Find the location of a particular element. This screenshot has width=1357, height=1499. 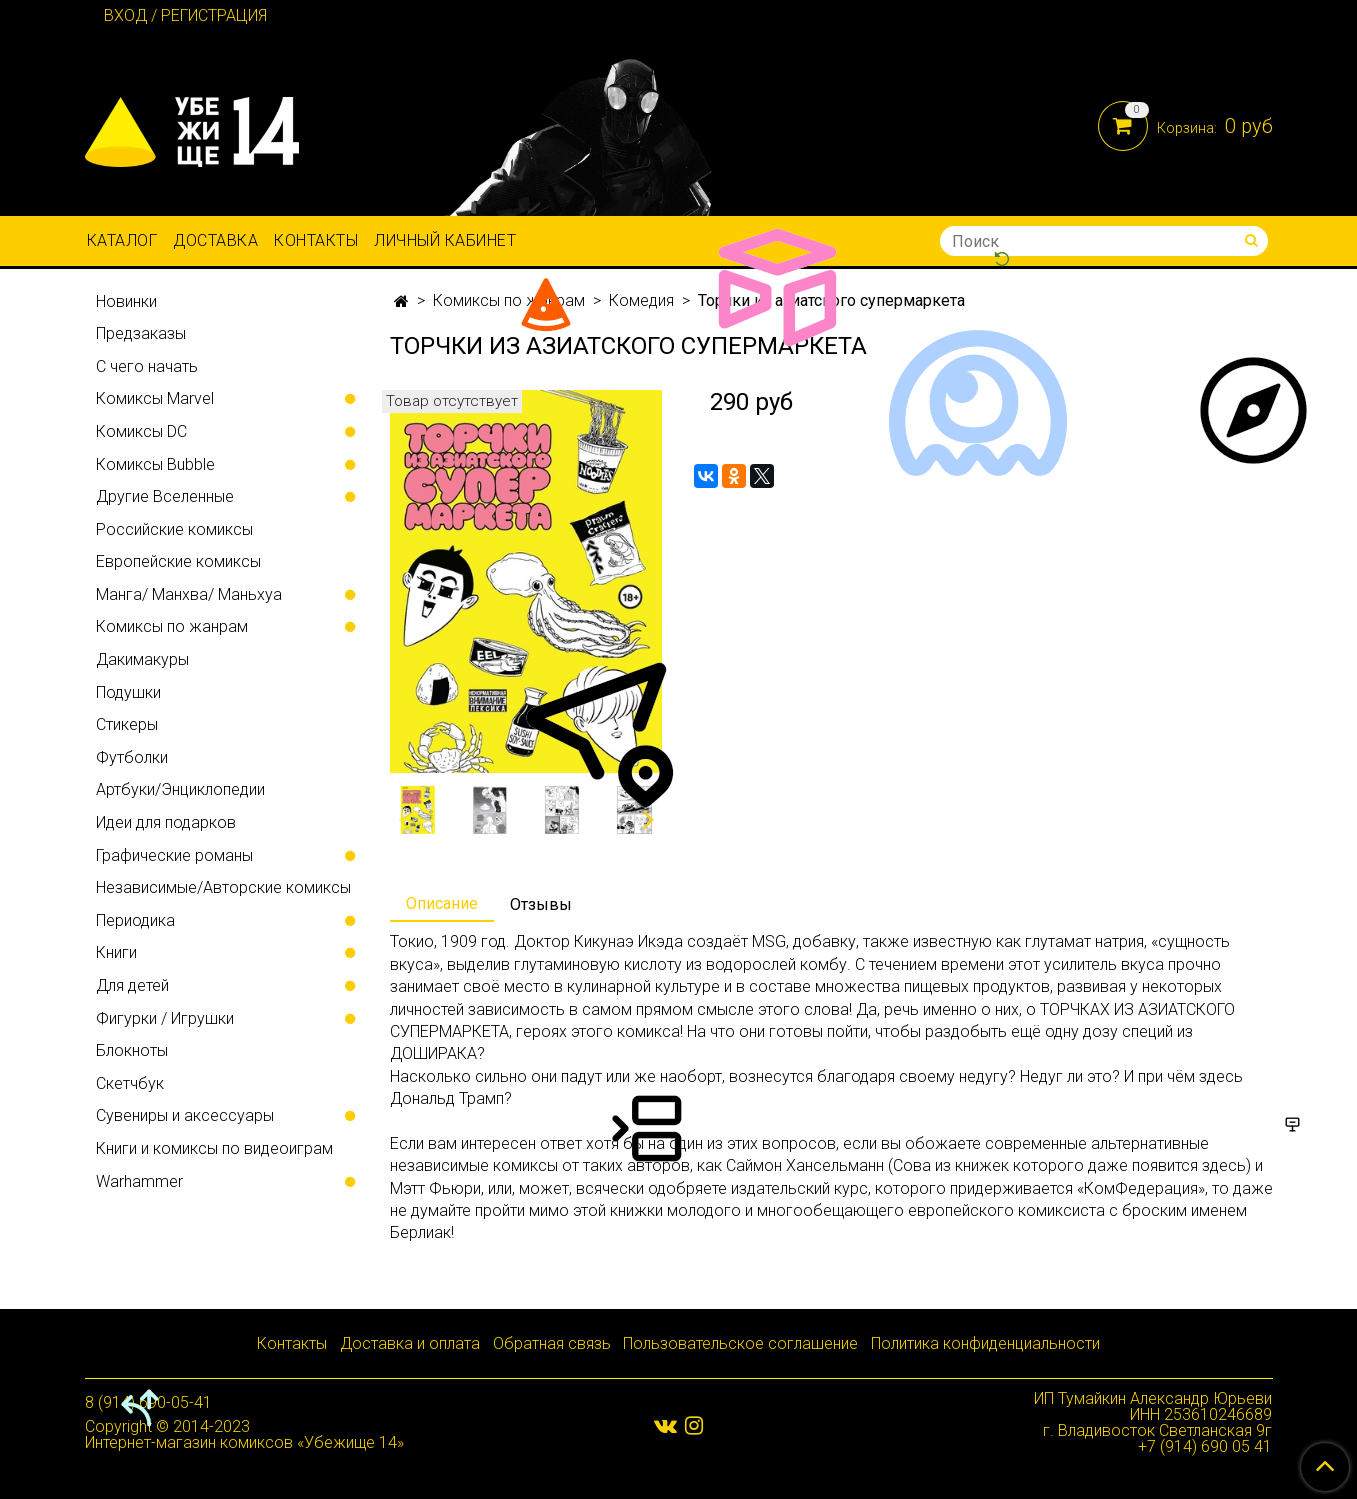

insert element at the beginning of a list is located at coordinates (648, 1128).